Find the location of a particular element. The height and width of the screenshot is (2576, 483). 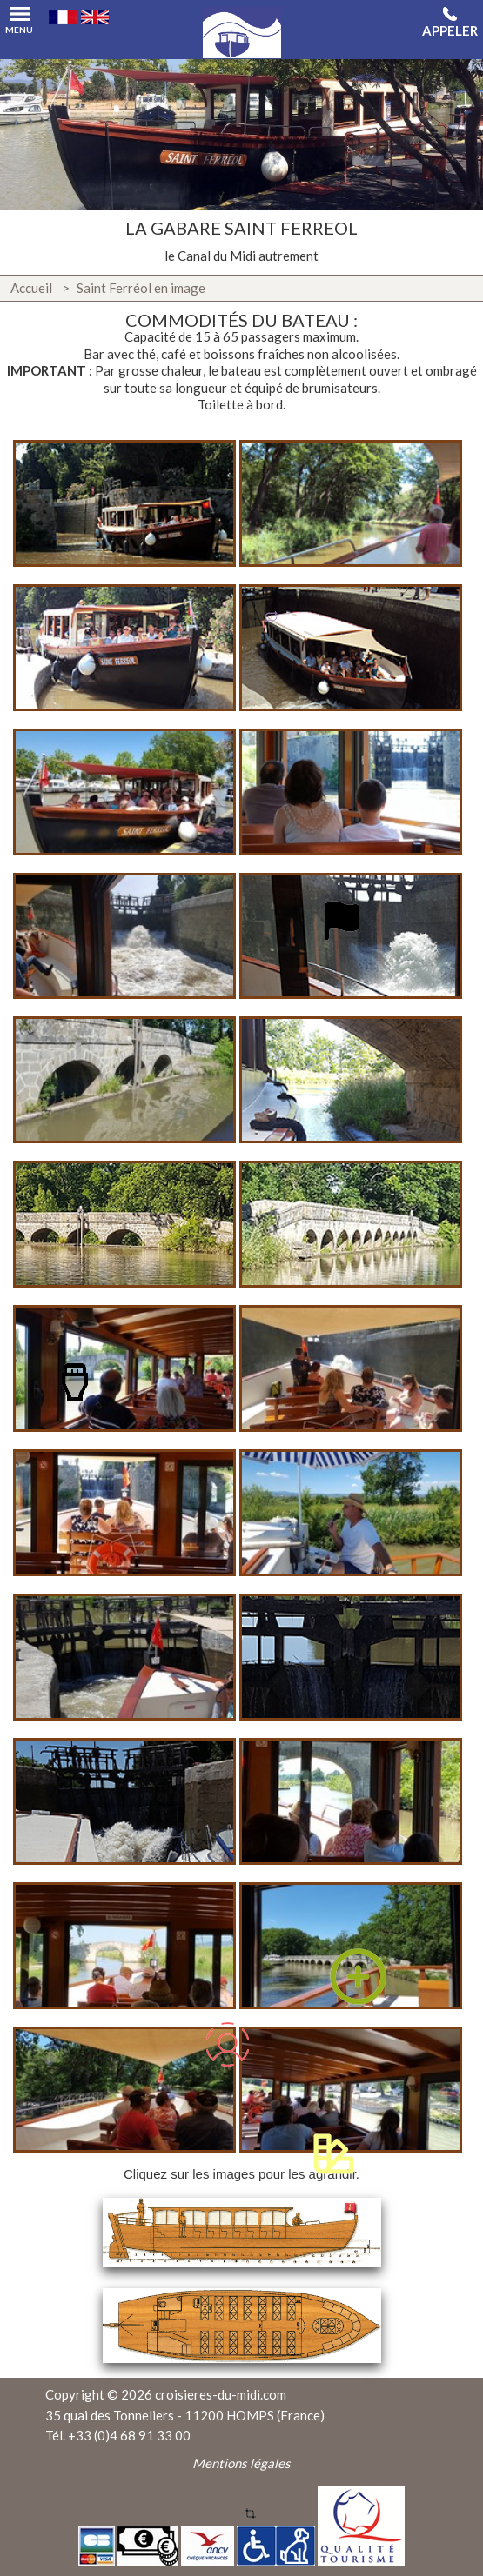

flag or bookmark this item is located at coordinates (342, 921).